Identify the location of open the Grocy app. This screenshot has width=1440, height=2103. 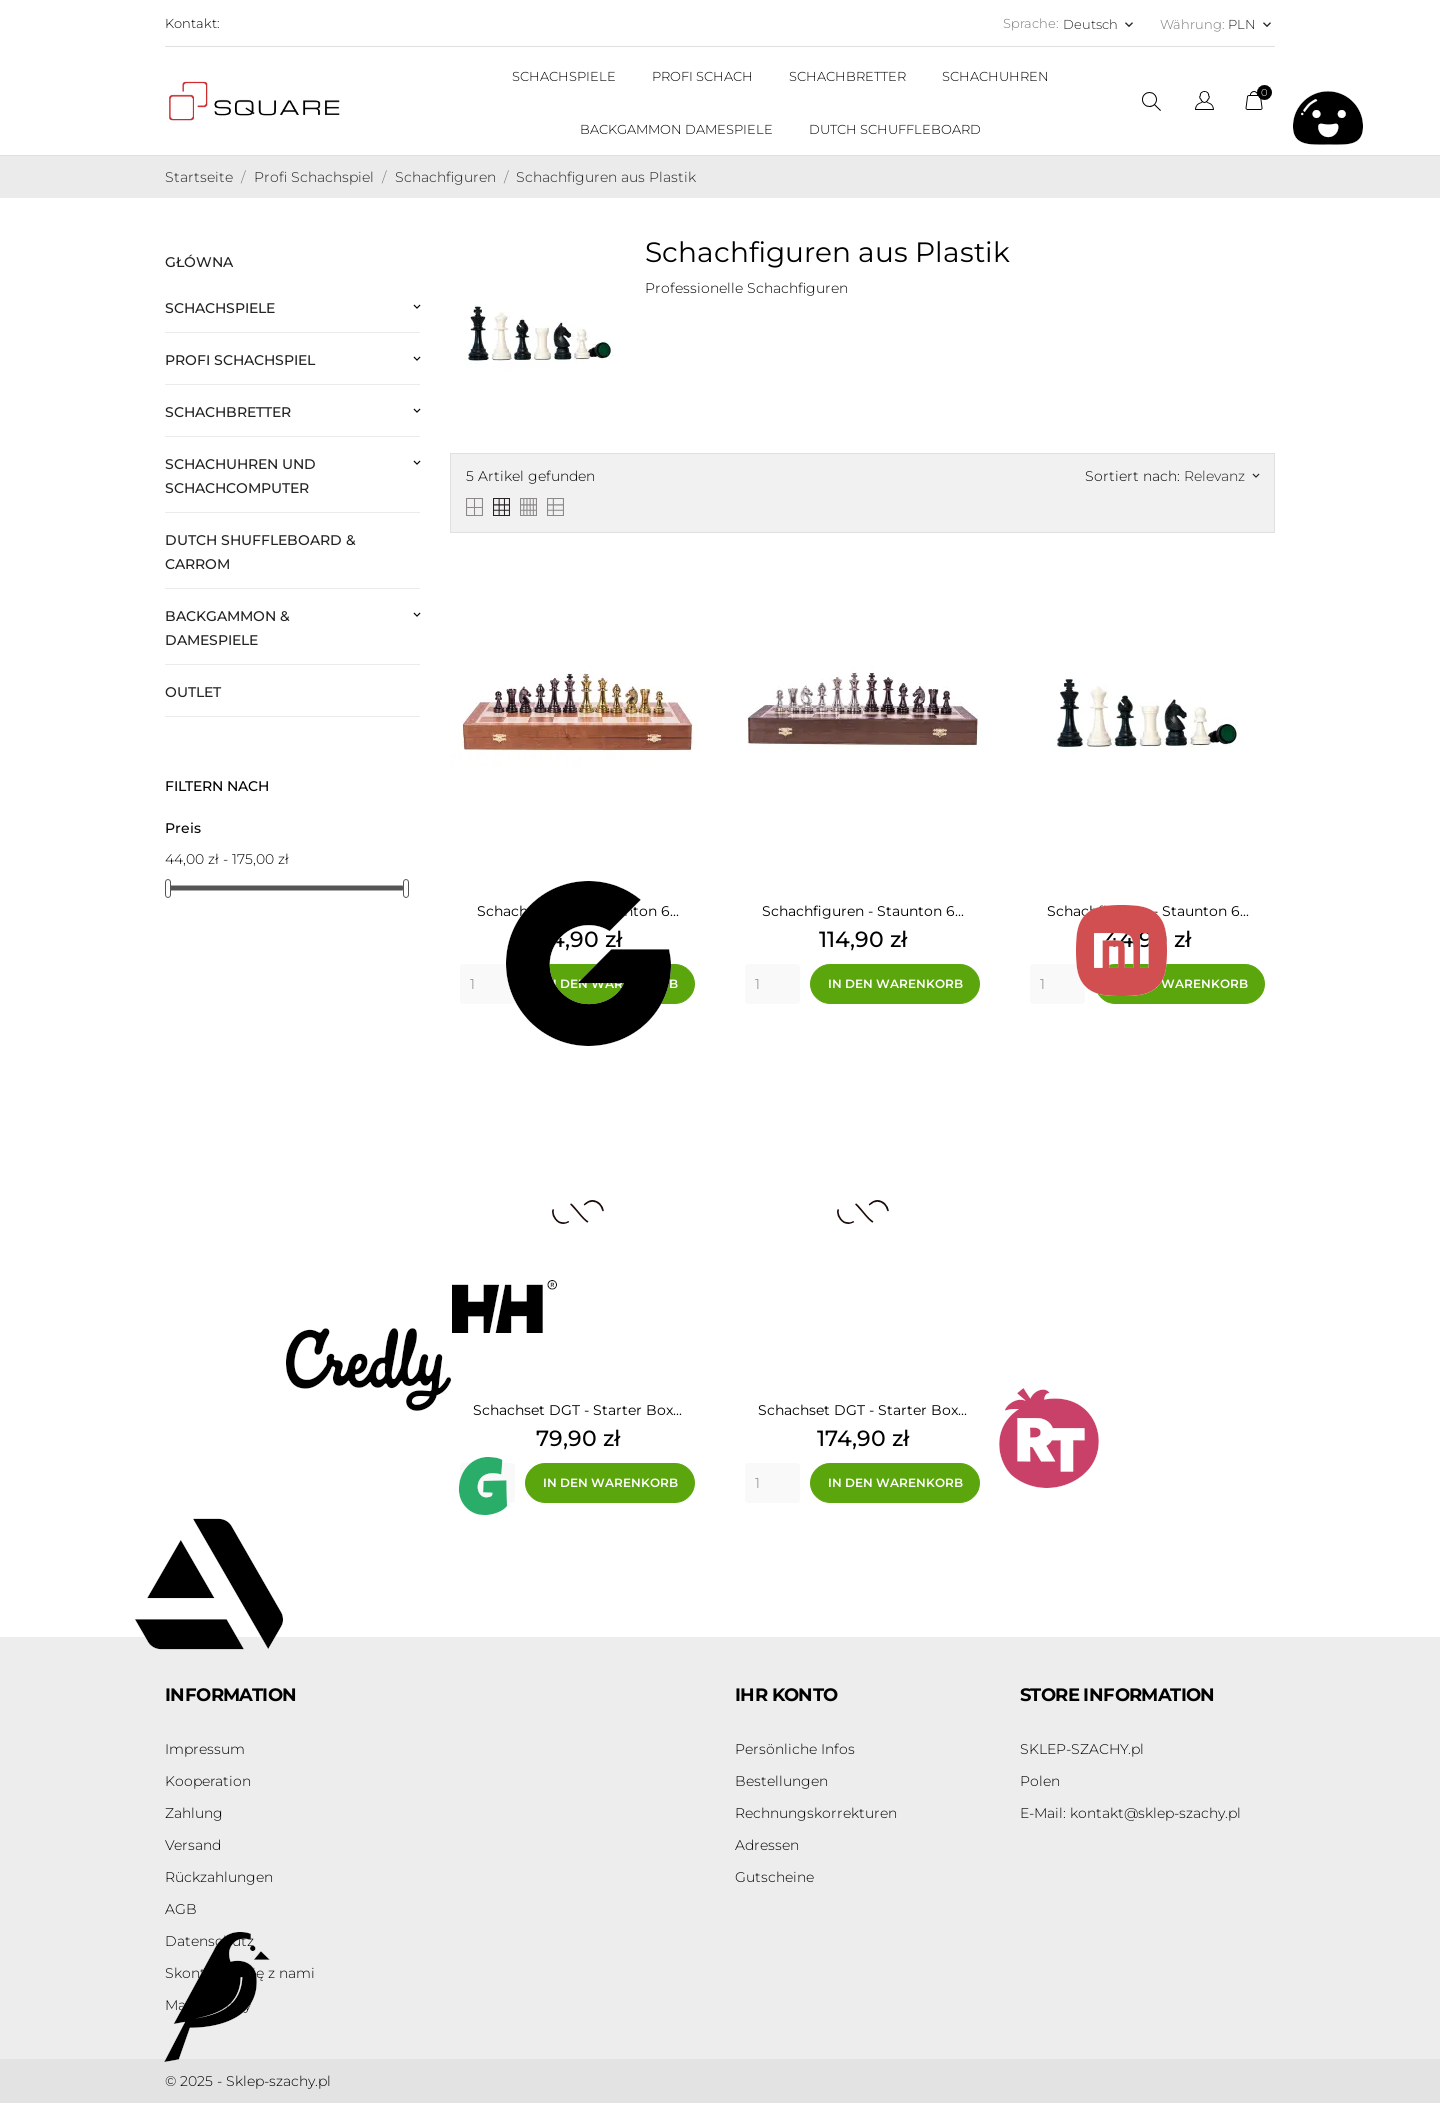
(483, 1486).